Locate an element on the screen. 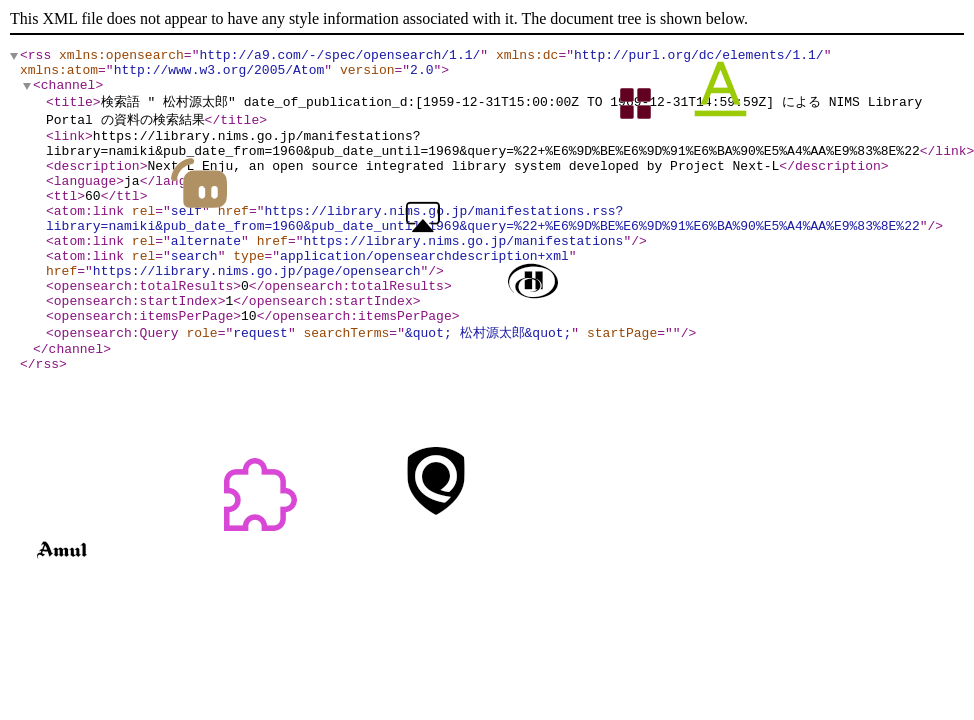 This screenshot has height=720, width=974. Amul brand logo is located at coordinates (62, 550).